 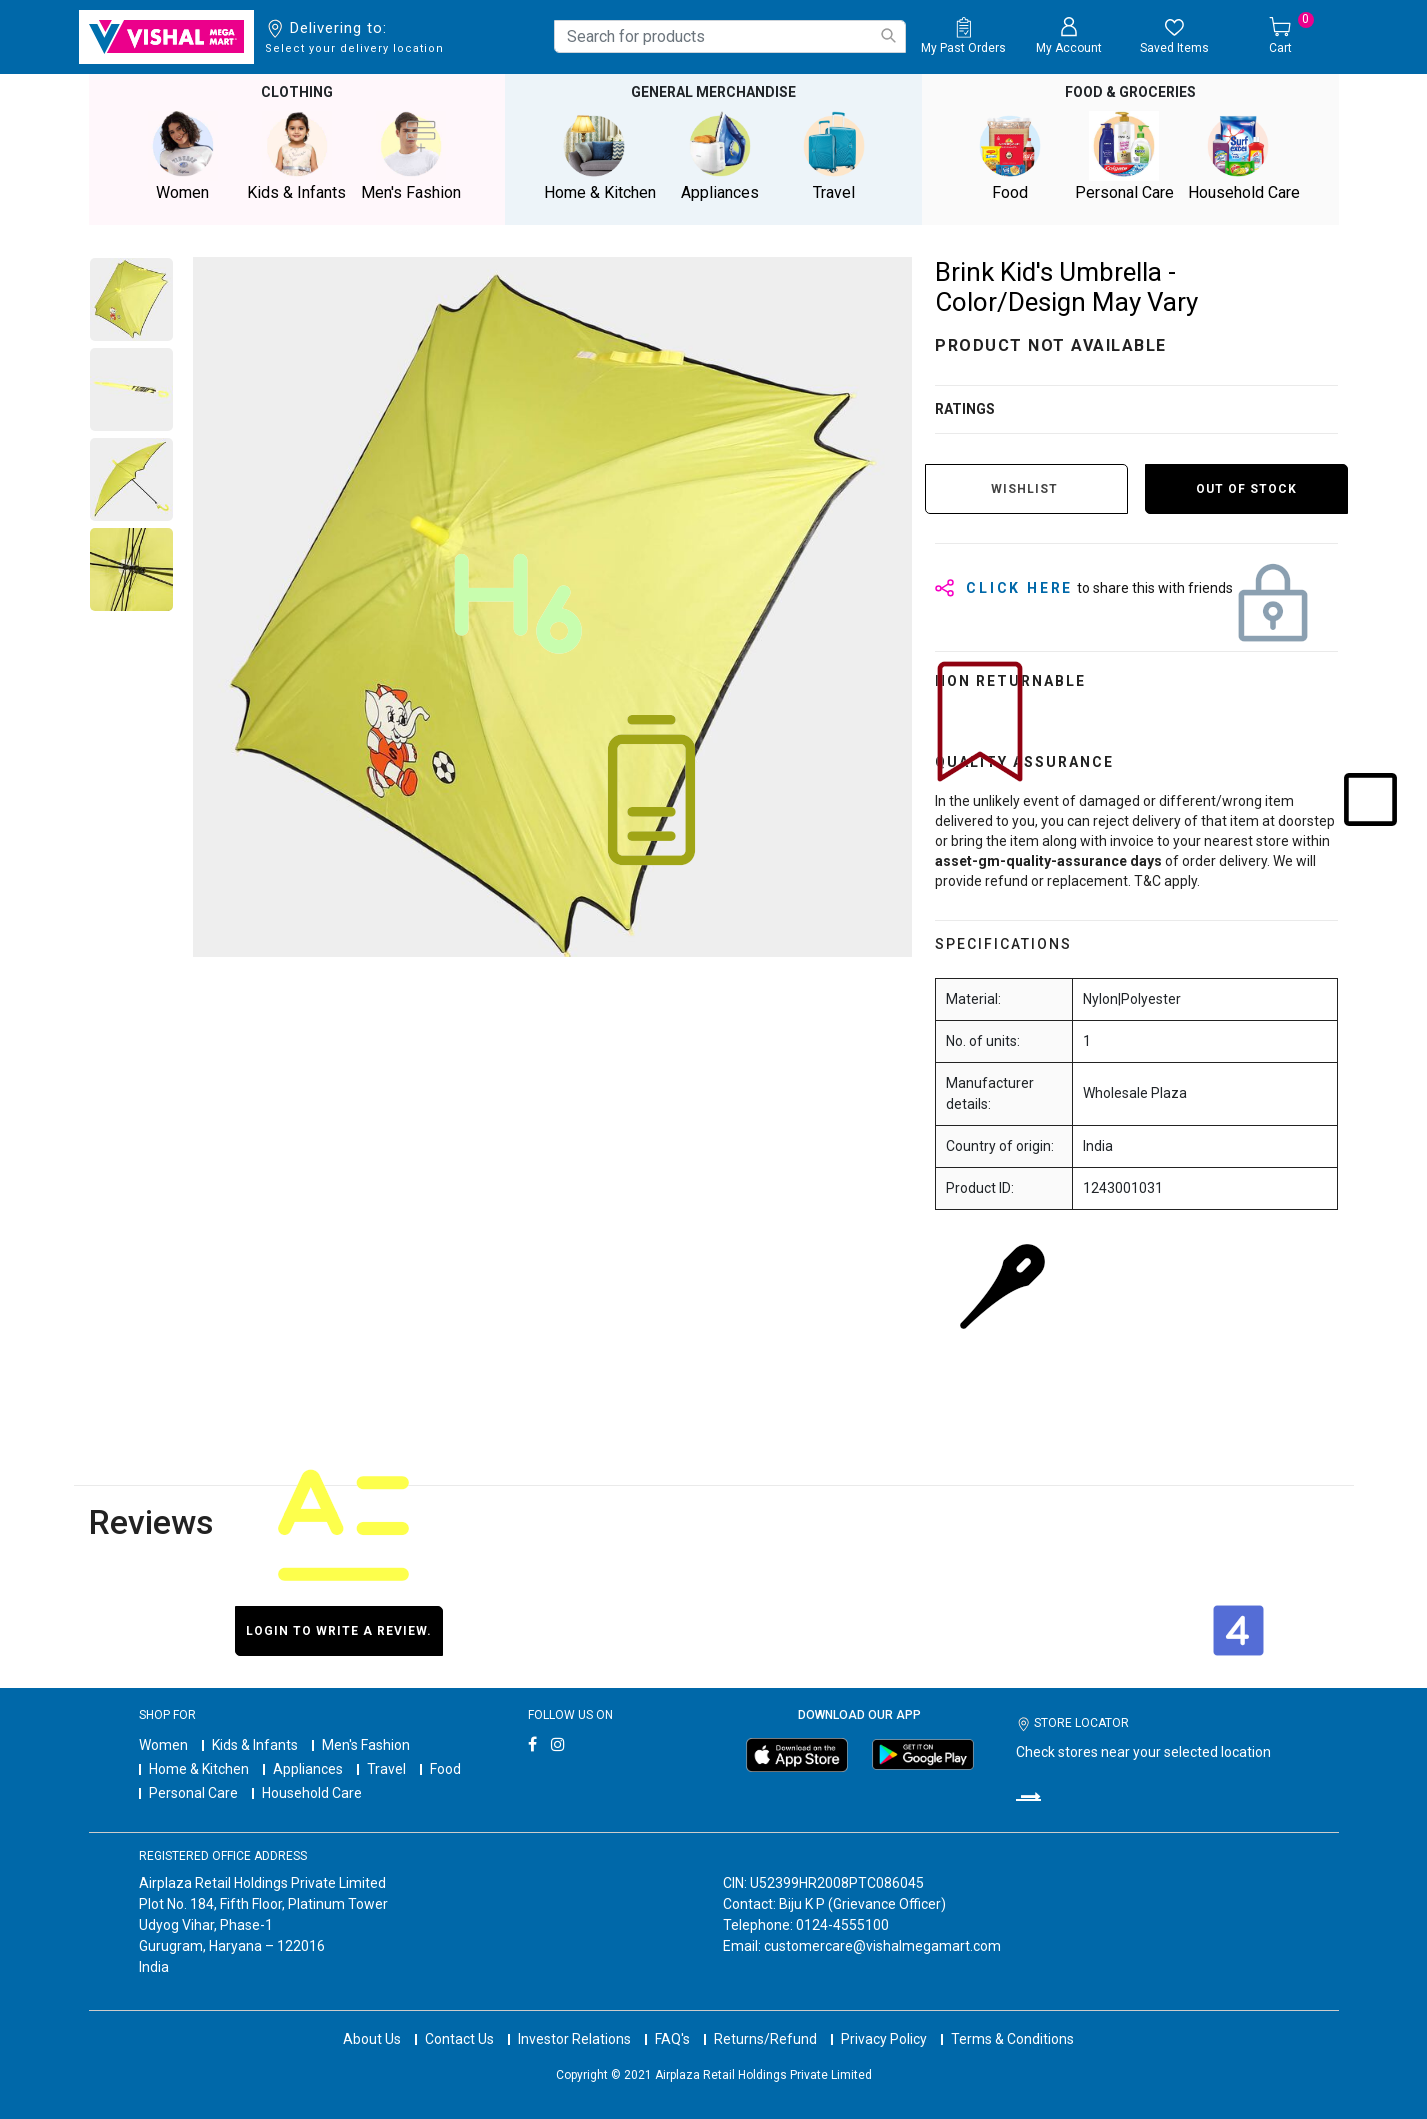 What do you see at coordinates (511, 601) in the screenshot?
I see `format text as heading level 6` at bounding box center [511, 601].